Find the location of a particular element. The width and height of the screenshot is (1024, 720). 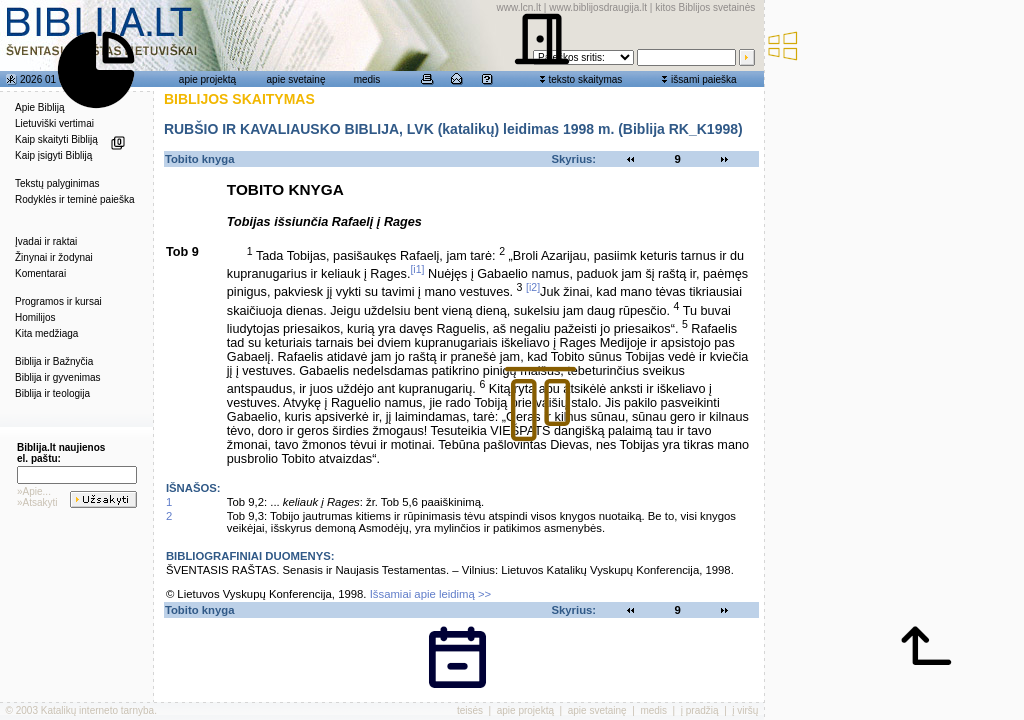

view analytics or statistics breakdown is located at coordinates (96, 70).